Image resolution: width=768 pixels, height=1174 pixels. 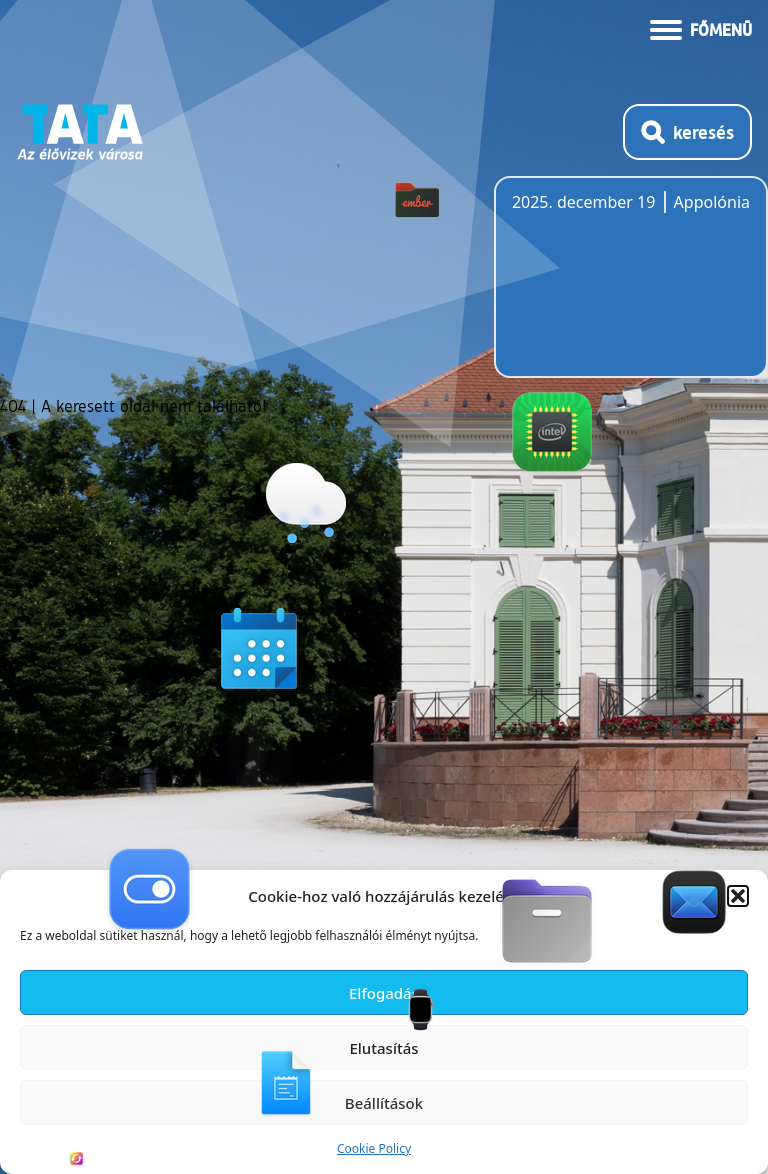 I want to click on open the file manager application, so click(x=547, y=921).